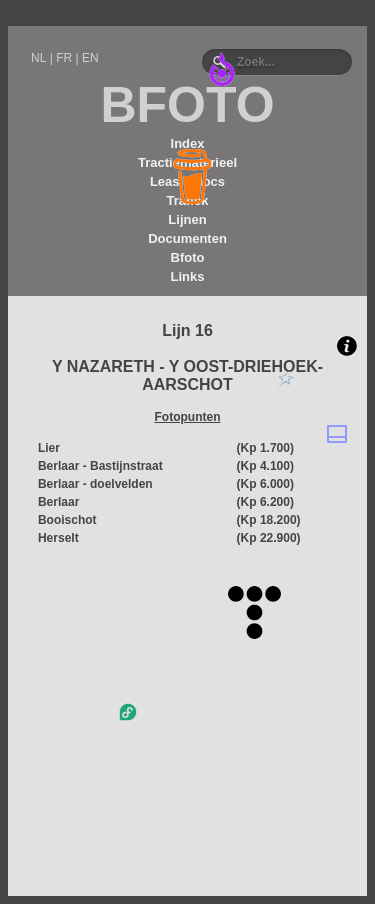 The image size is (375, 904). Describe the element at coordinates (286, 380) in the screenshot. I see `air transat airline branding logo` at that location.